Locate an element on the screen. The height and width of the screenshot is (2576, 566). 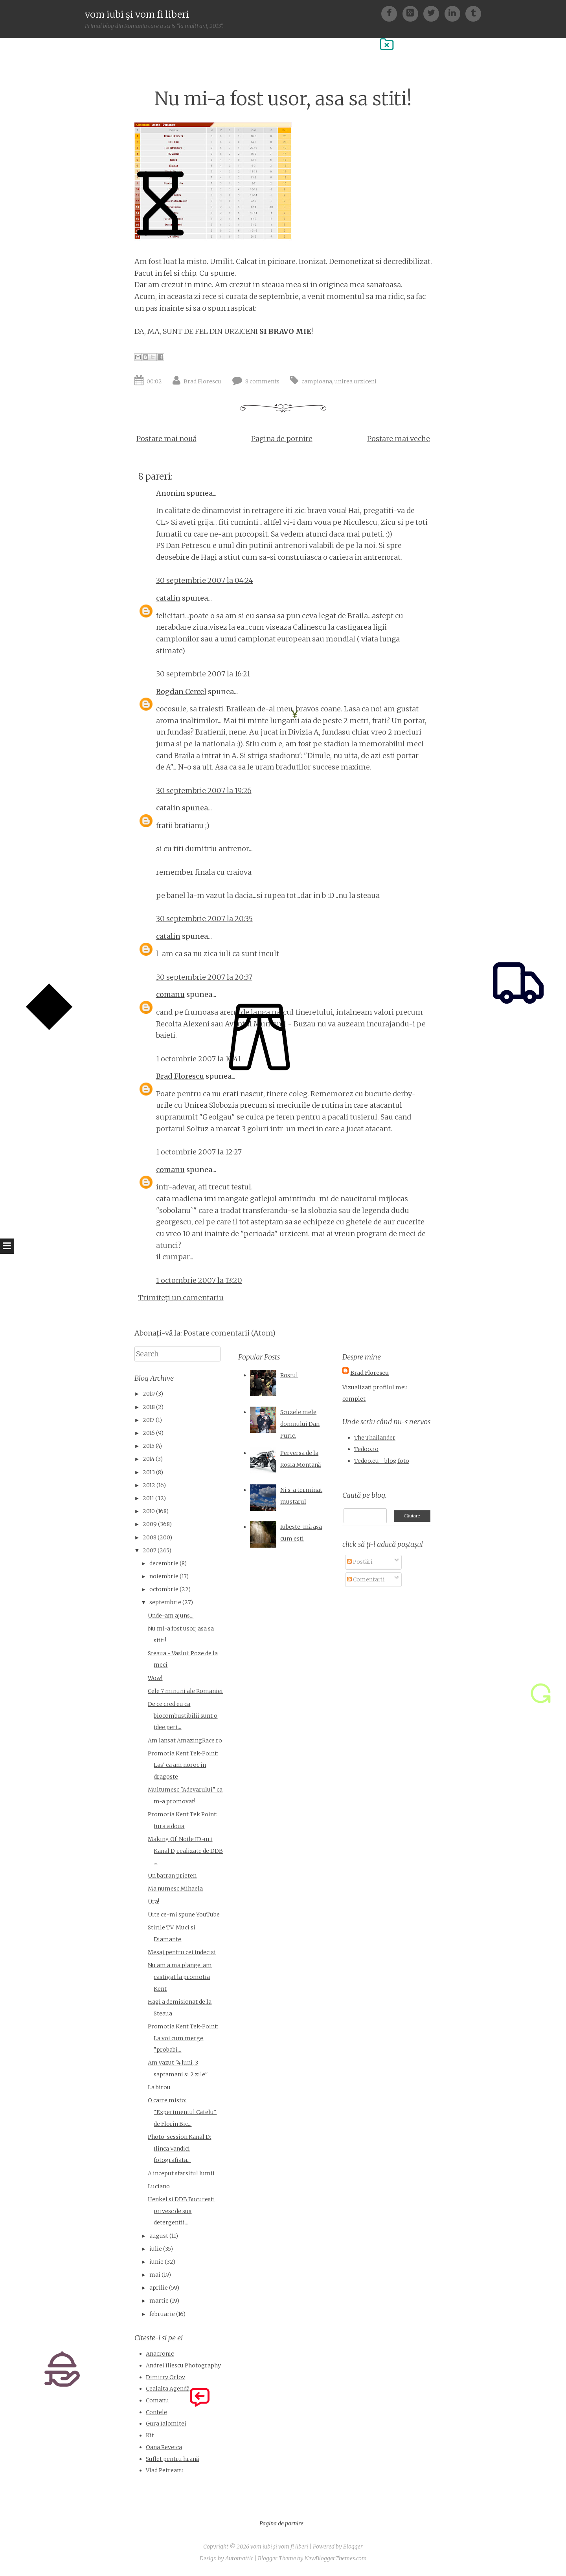
indicates price or payment in Chinese yuan (renminbi) is located at coordinates (295, 714).